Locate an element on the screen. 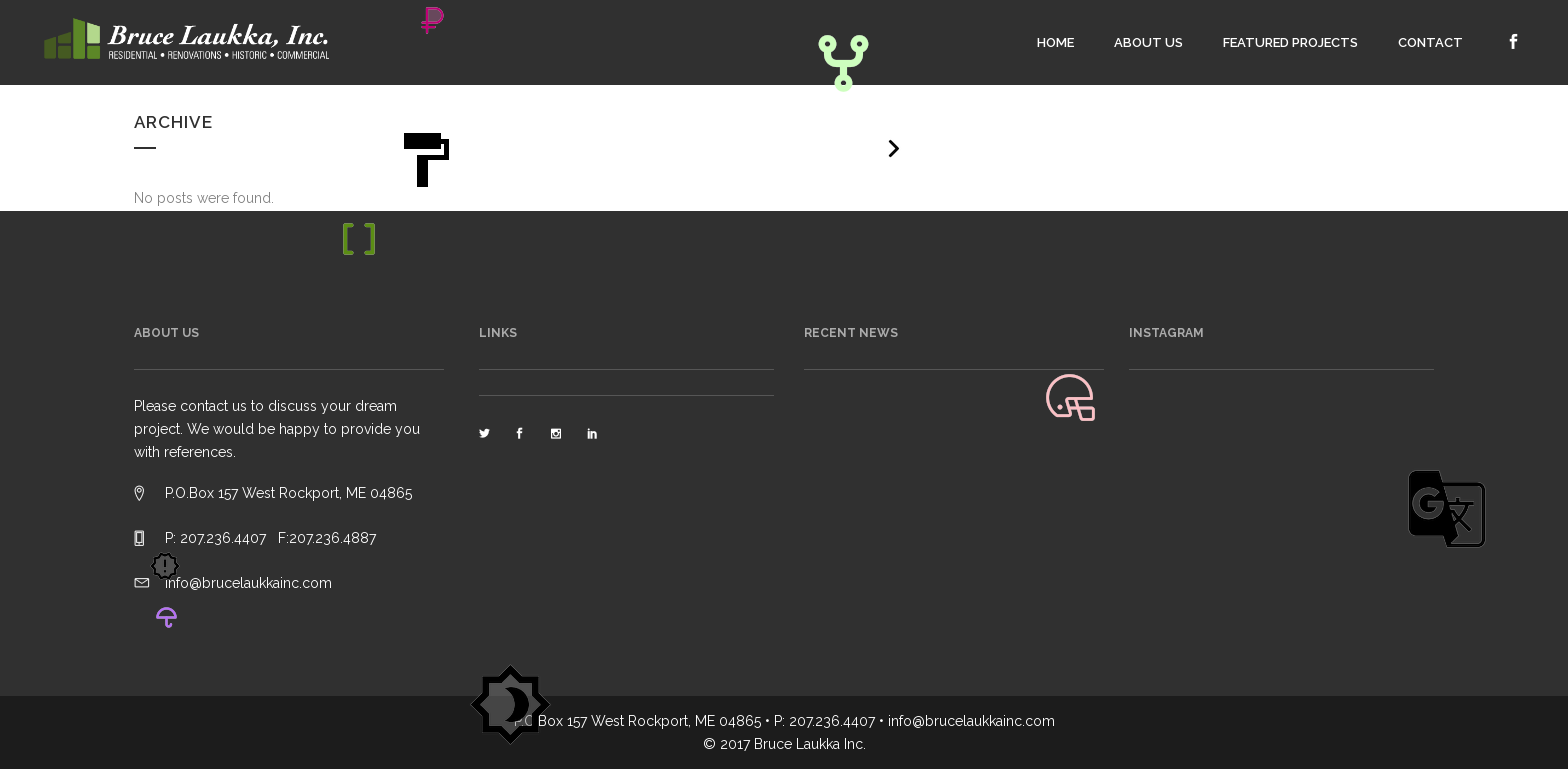  view football or sports content is located at coordinates (1070, 398).